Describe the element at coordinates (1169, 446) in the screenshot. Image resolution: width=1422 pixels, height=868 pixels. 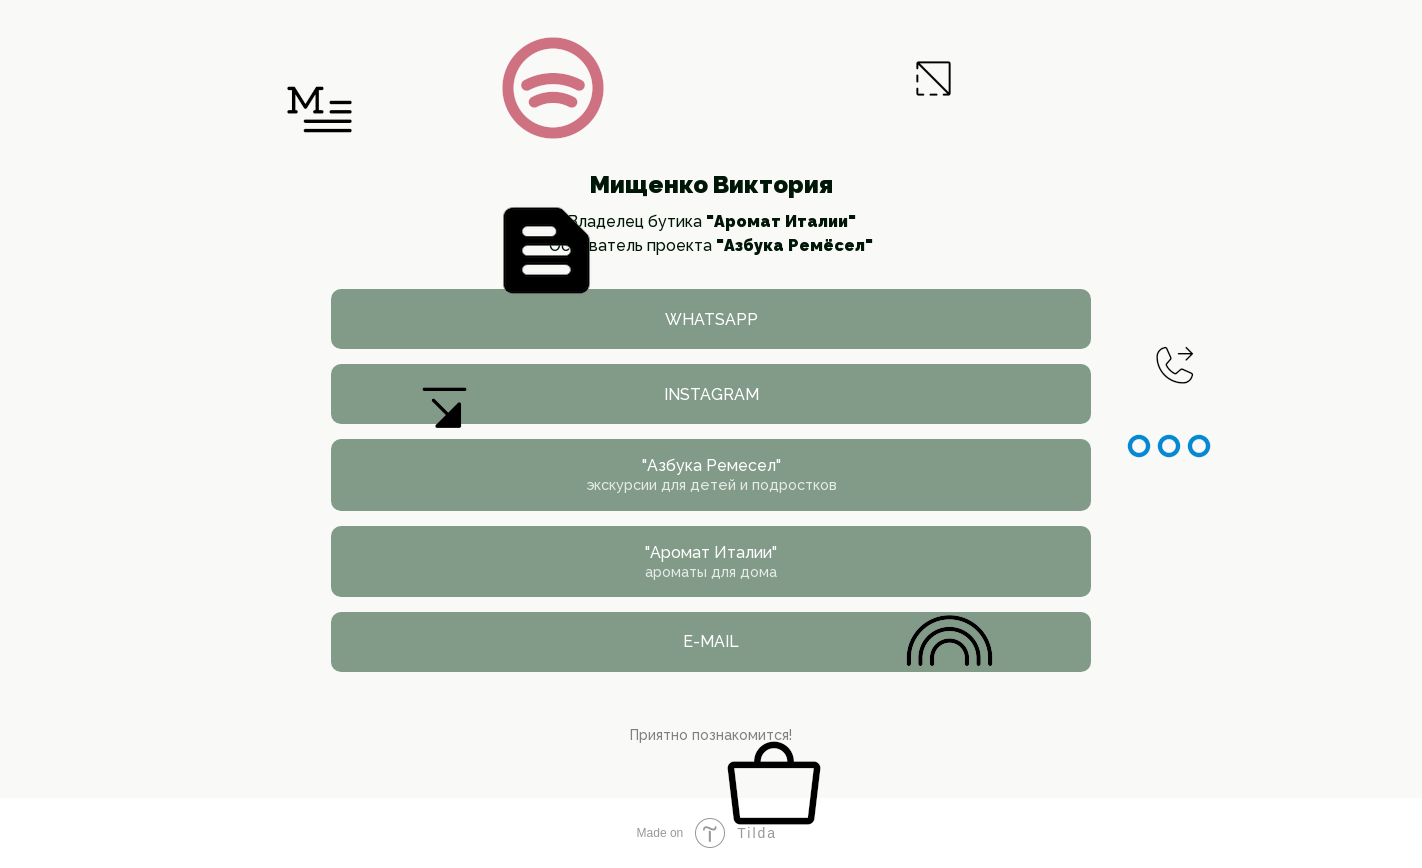
I see `open more options menu` at that location.